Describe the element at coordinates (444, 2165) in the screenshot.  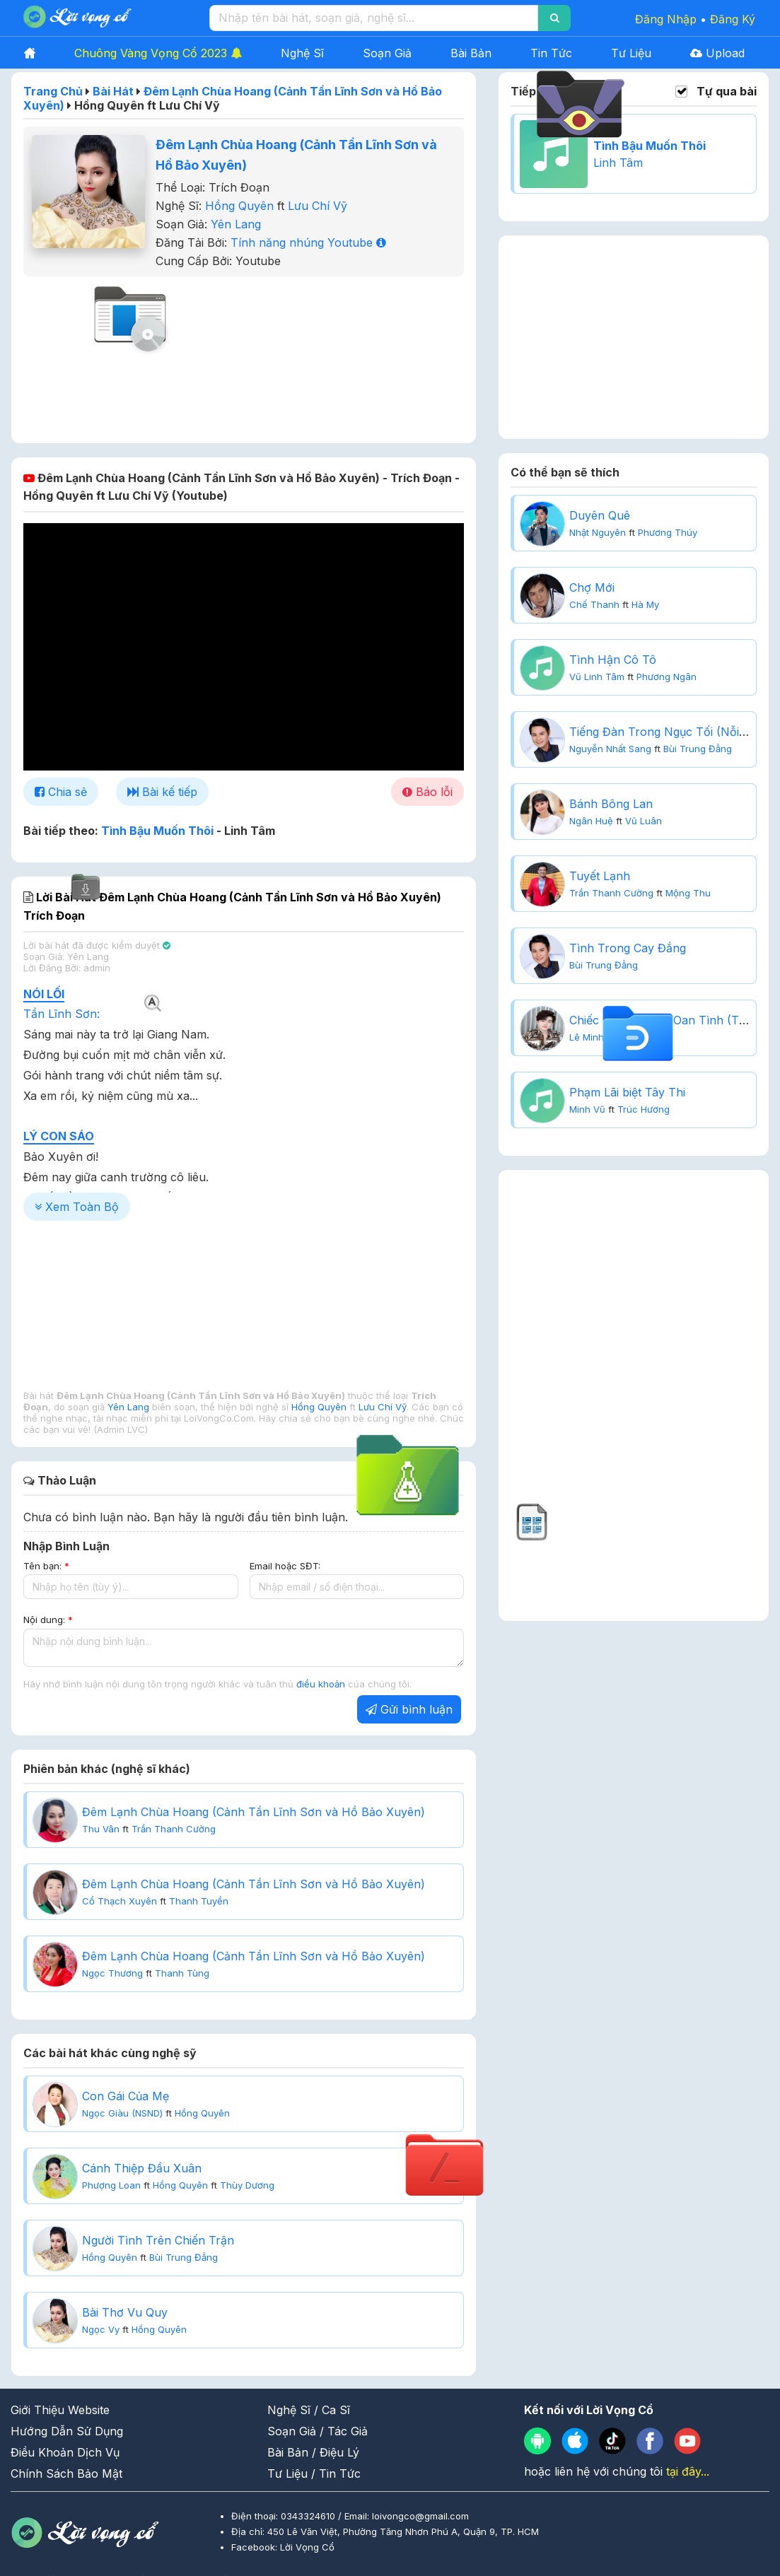
I see `access the root directory folder` at that location.